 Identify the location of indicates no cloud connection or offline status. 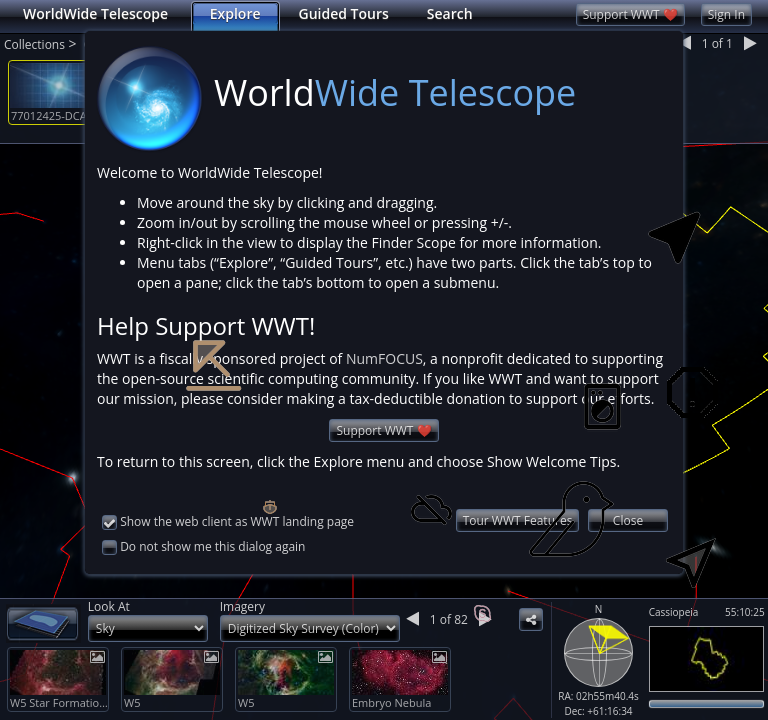
(431, 508).